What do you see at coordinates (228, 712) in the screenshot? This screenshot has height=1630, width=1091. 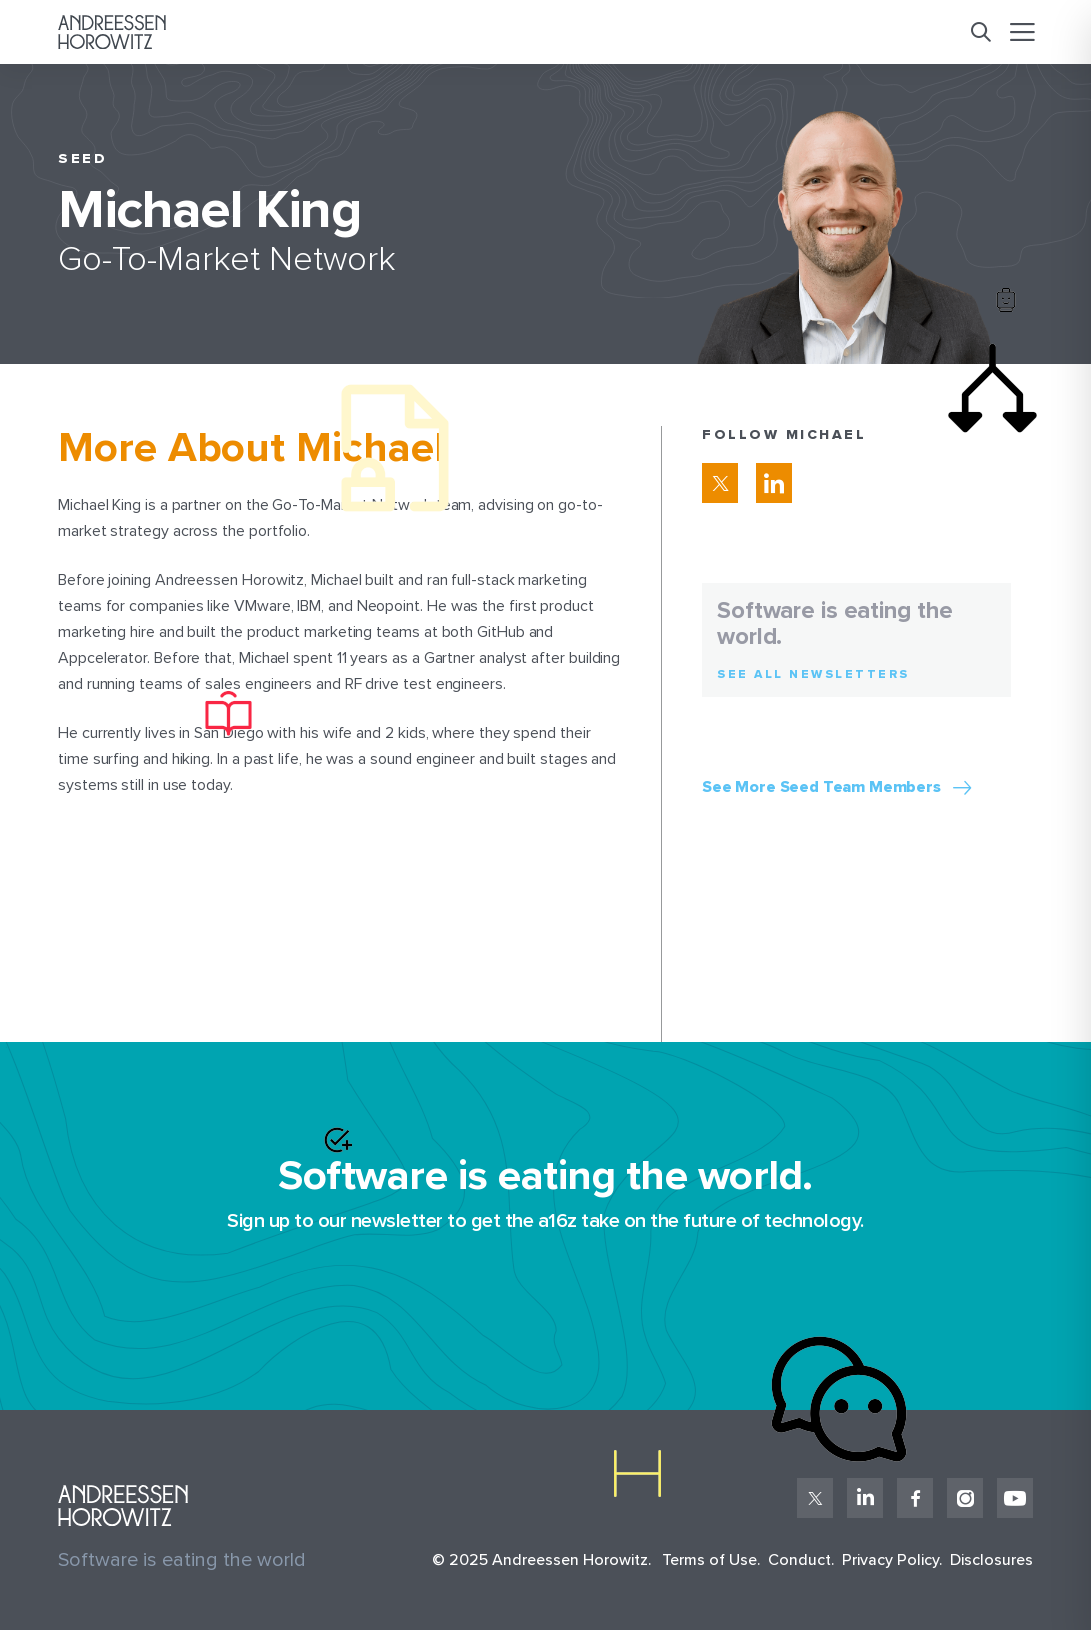 I see `view user profile or contact details` at bounding box center [228, 712].